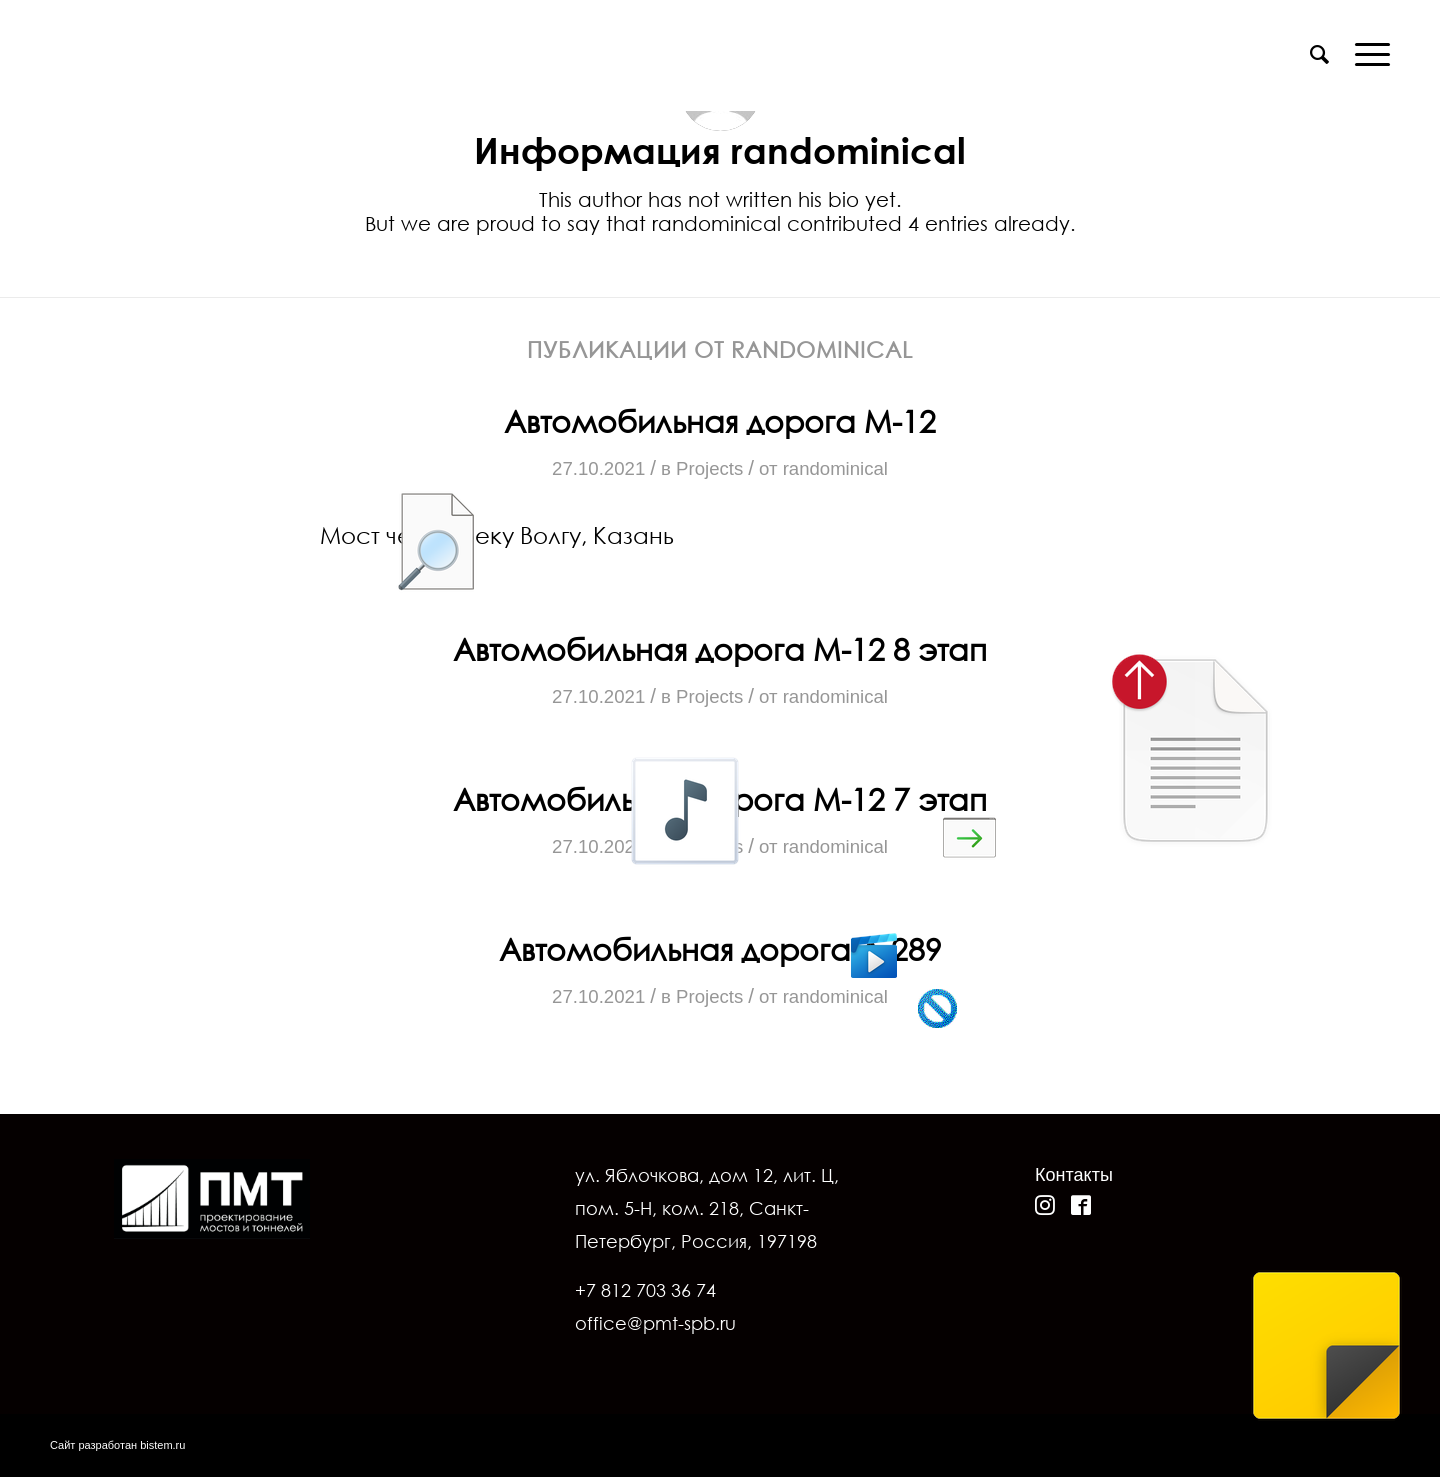  I want to click on send file via bluetooth, so click(1195, 750).